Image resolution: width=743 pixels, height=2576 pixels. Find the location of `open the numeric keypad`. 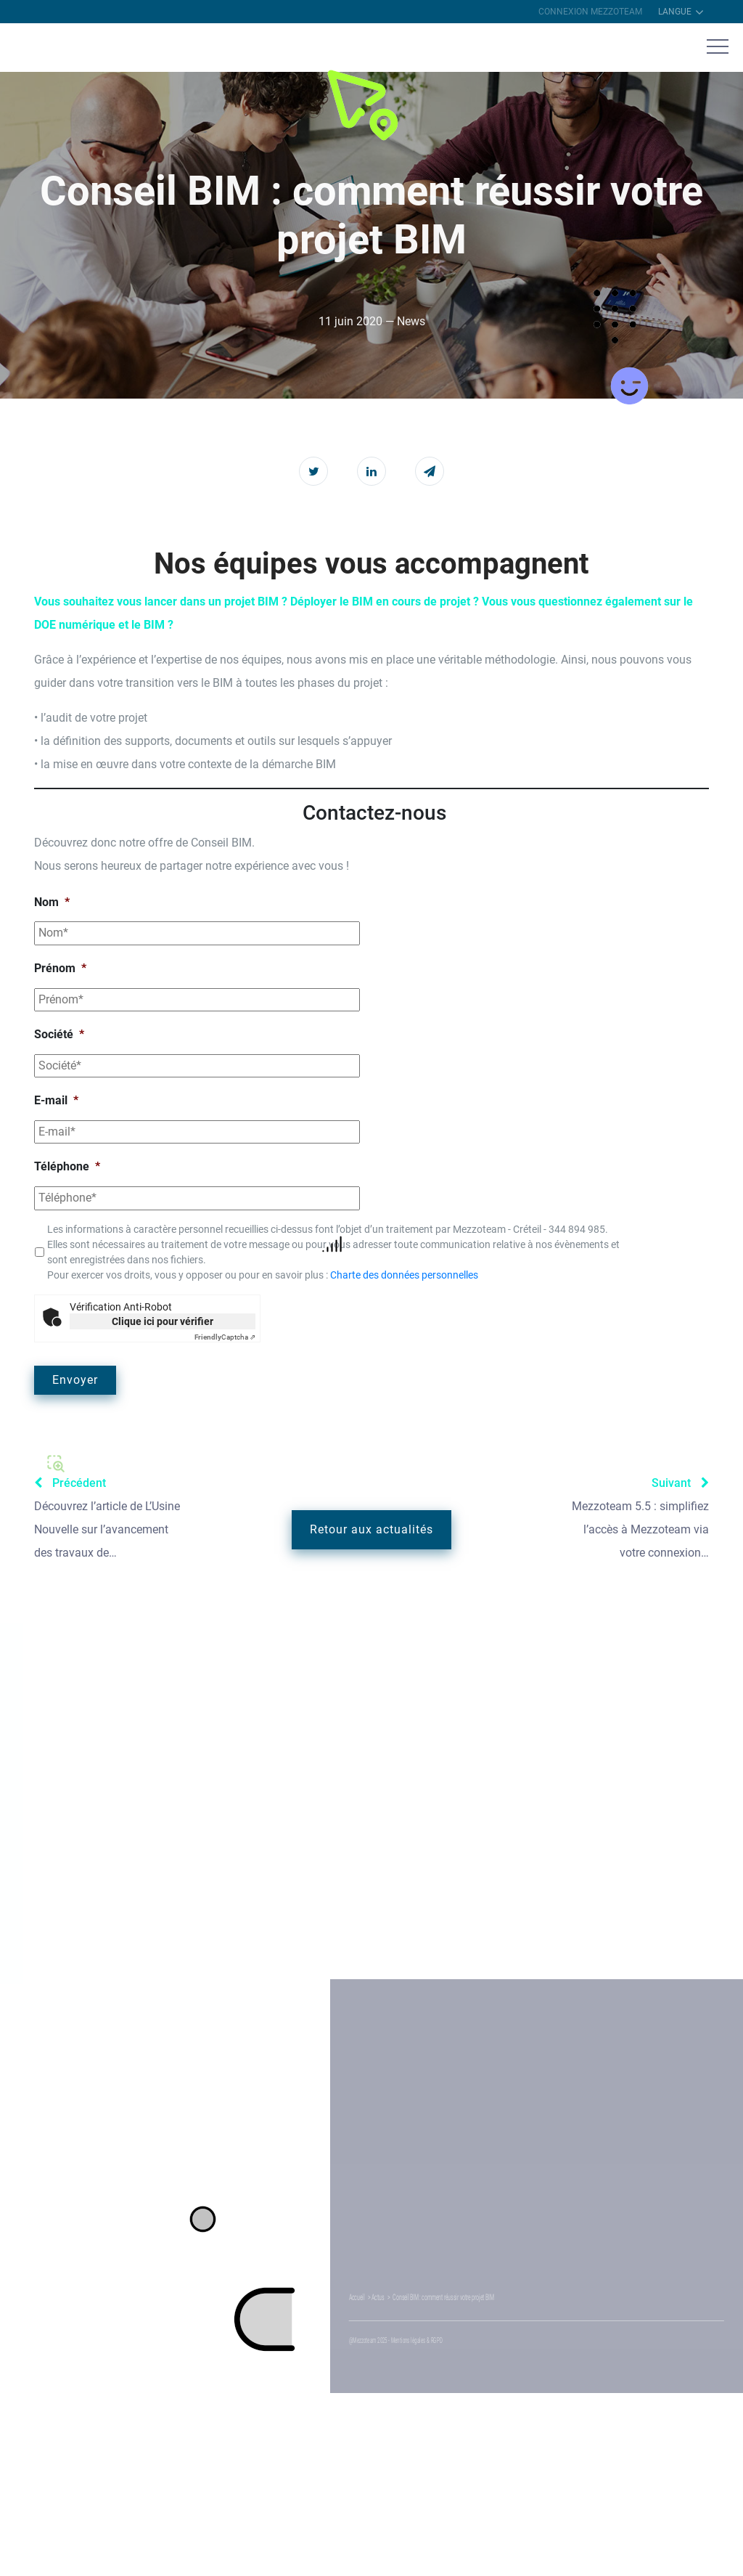

open the numeric keypad is located at coordinates (615, 315).